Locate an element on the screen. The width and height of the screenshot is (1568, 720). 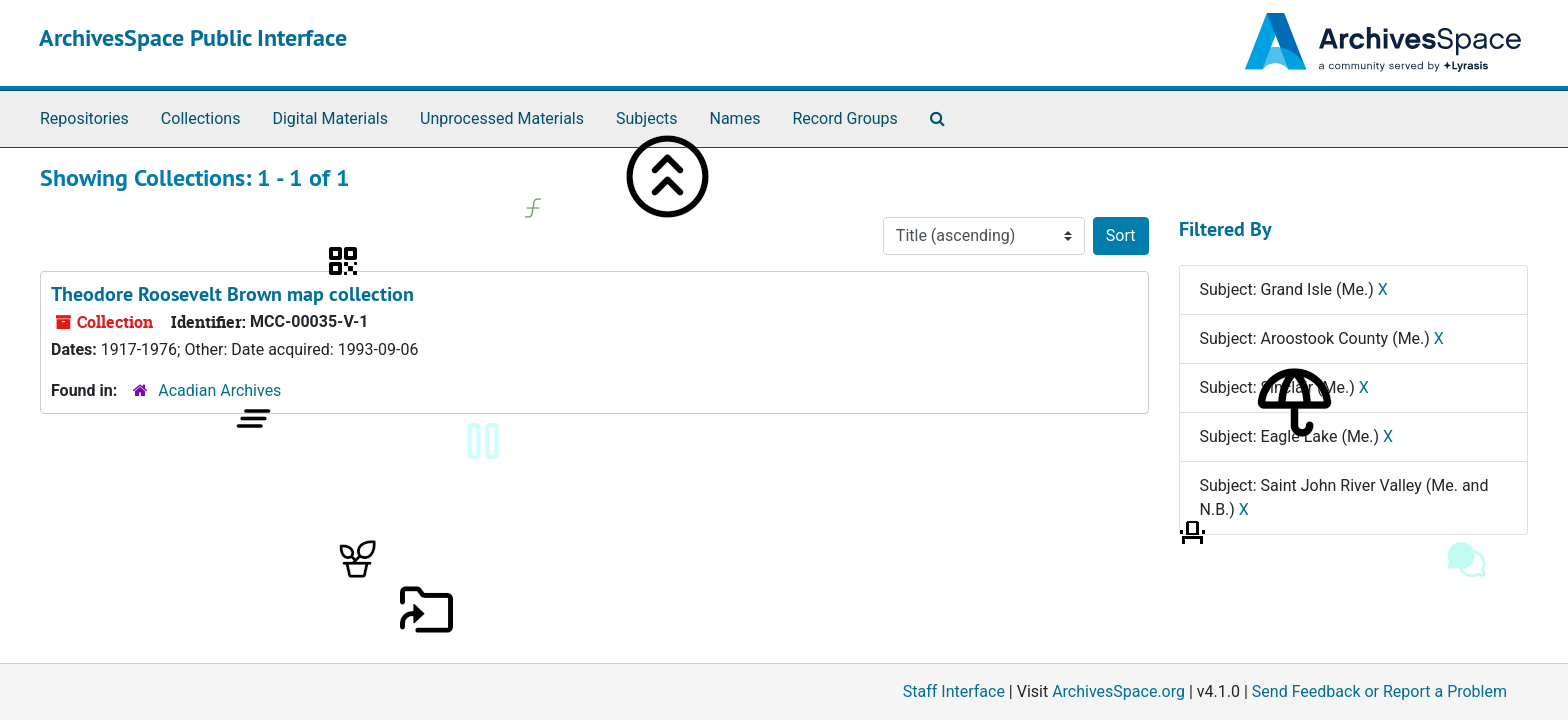
access plant care or gardening features is located at coordinates (357, 559).